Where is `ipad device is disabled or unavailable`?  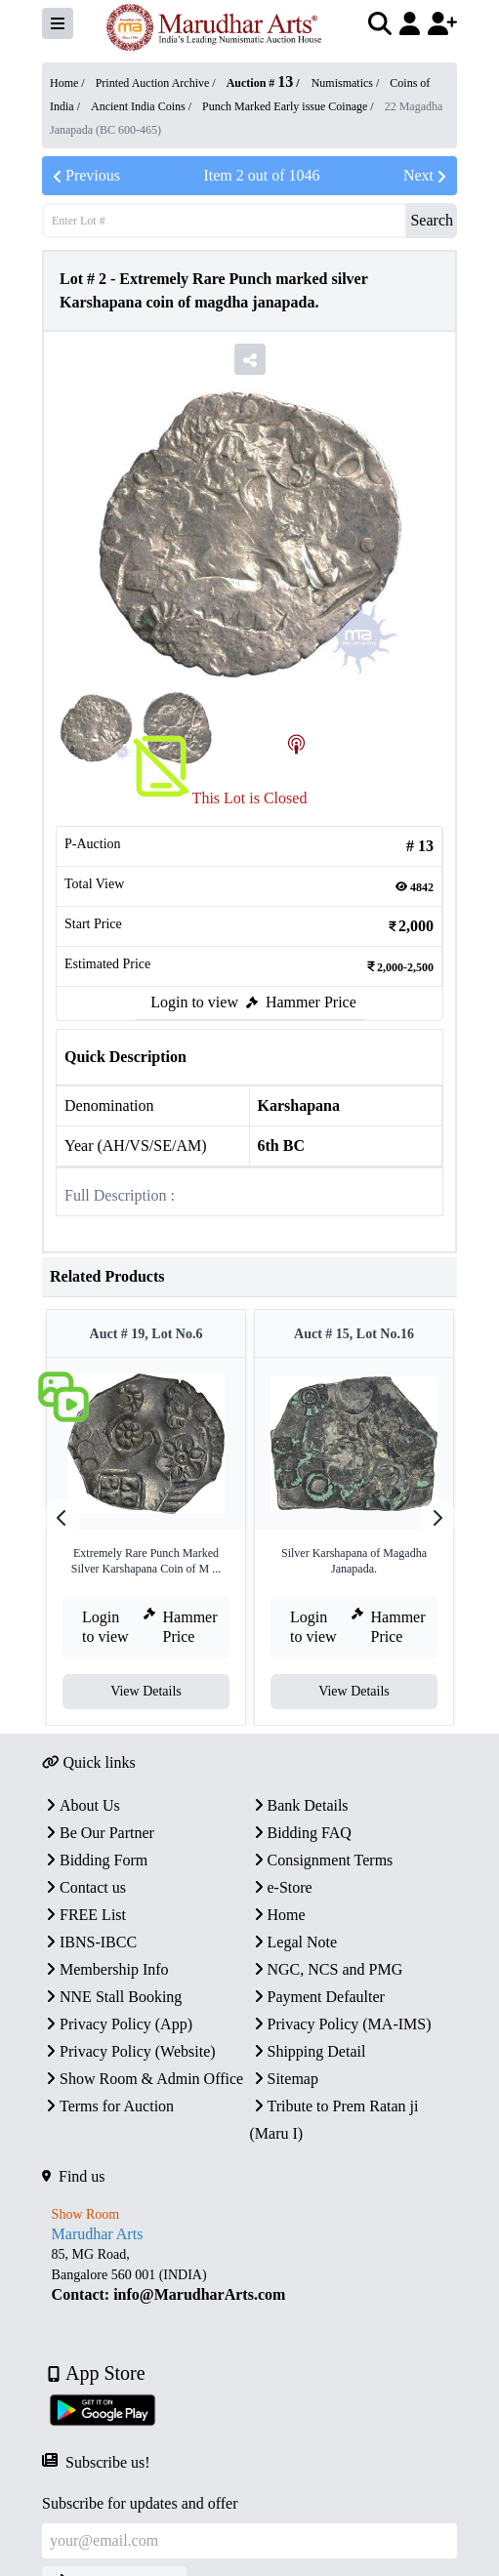
ipad device is disabled or unavailable is located at coordinates (161, 766).